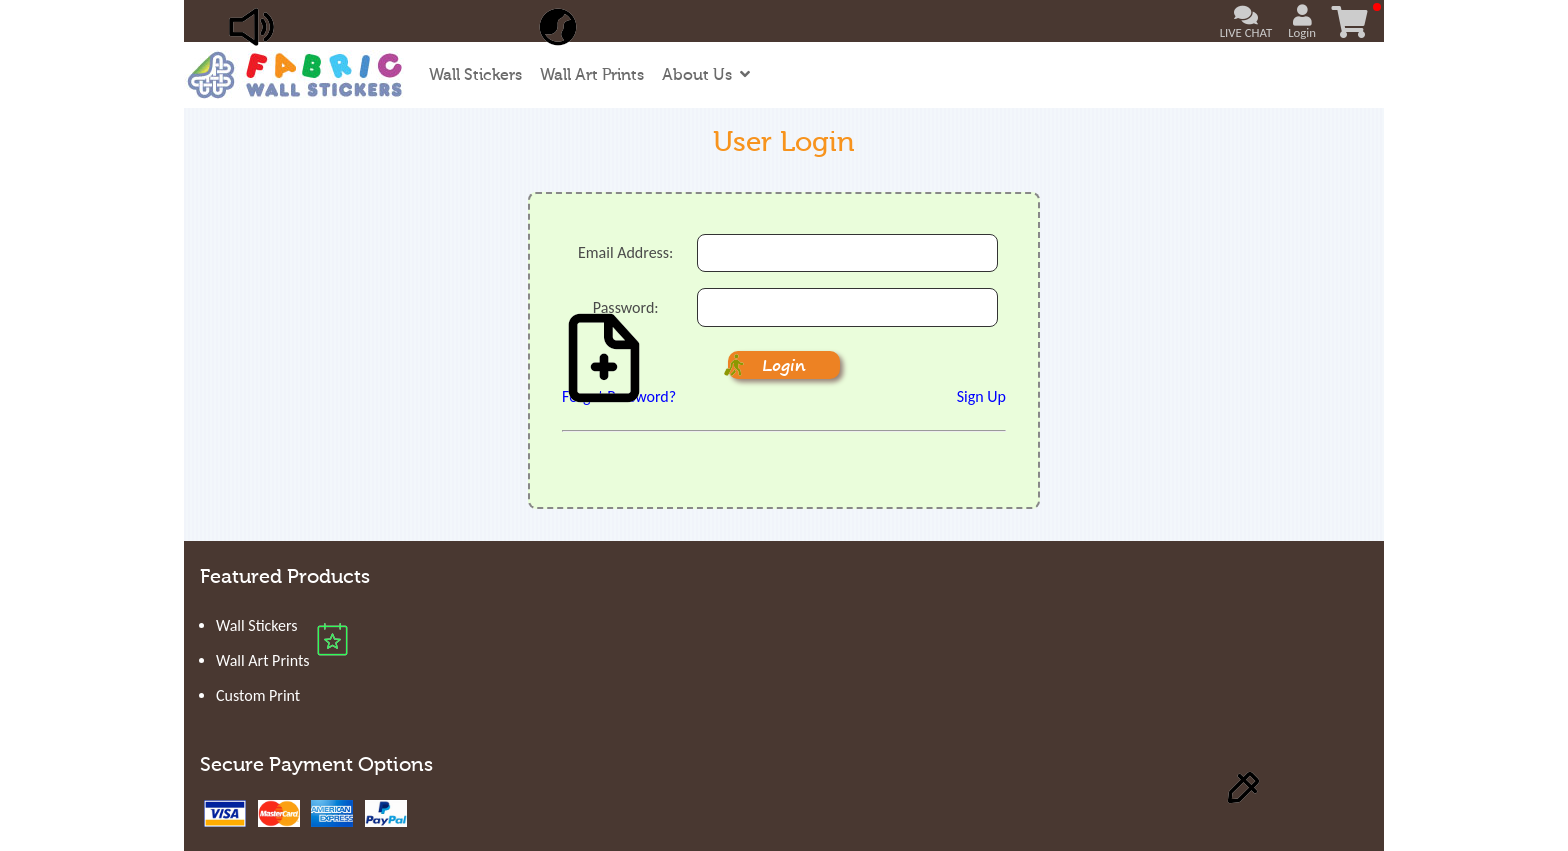  I want to click on create a new file, so click(604, 358).